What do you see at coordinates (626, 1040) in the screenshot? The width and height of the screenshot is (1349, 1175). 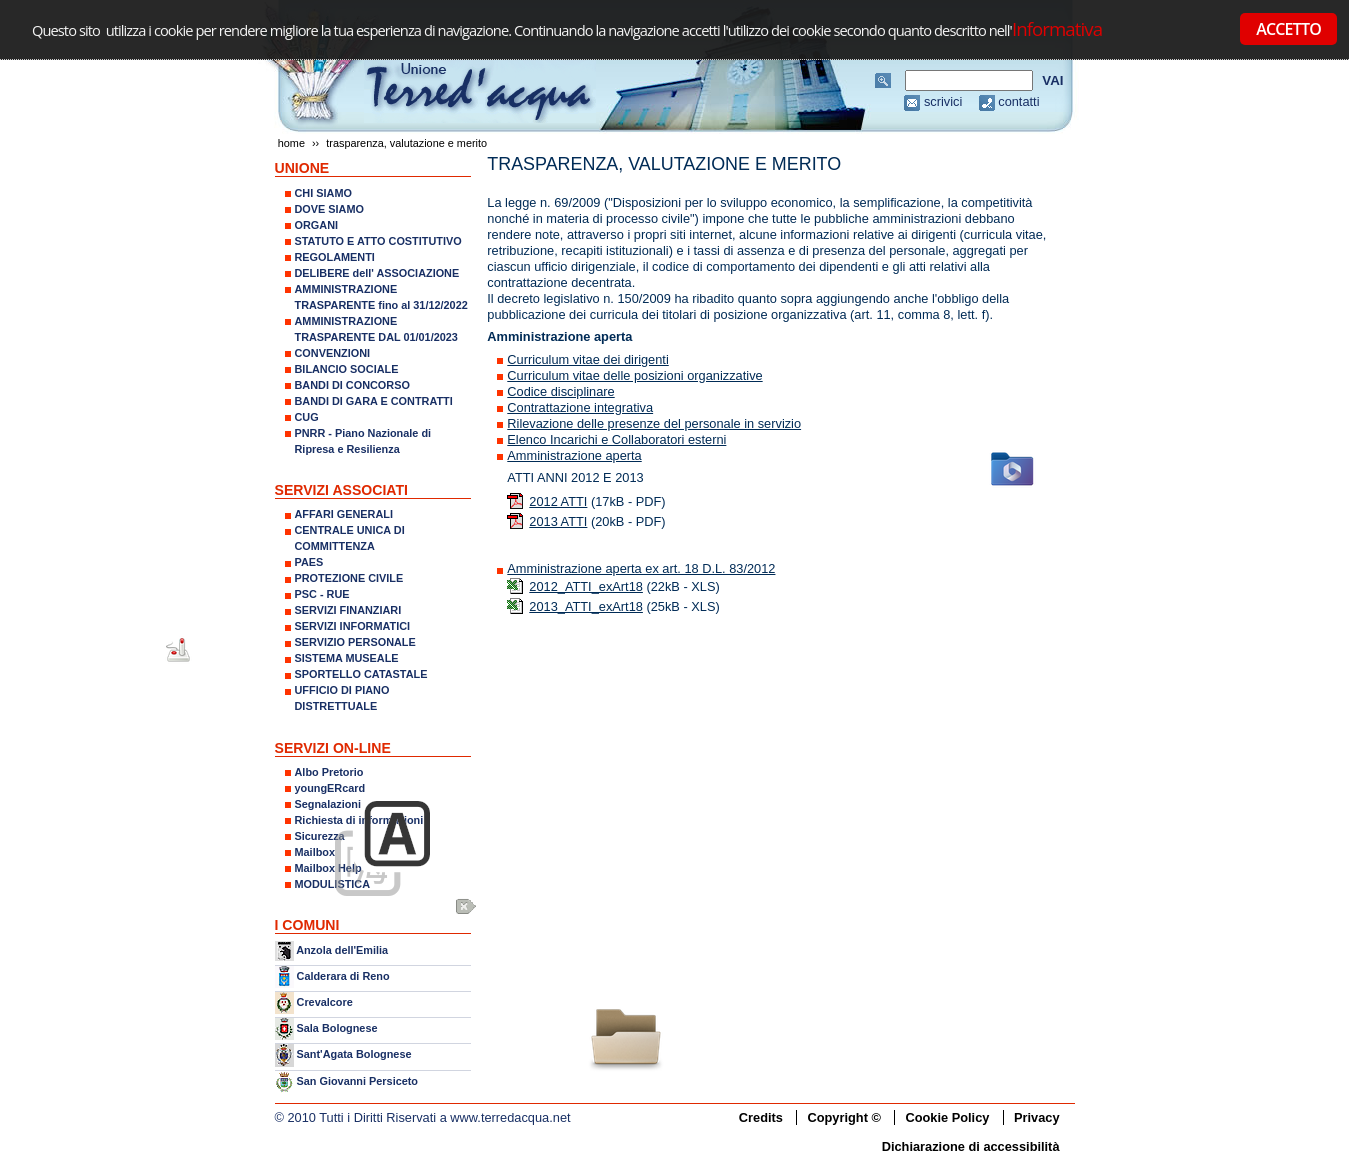 I see `view contents of an open folder` at bounding box center [626, 1040].